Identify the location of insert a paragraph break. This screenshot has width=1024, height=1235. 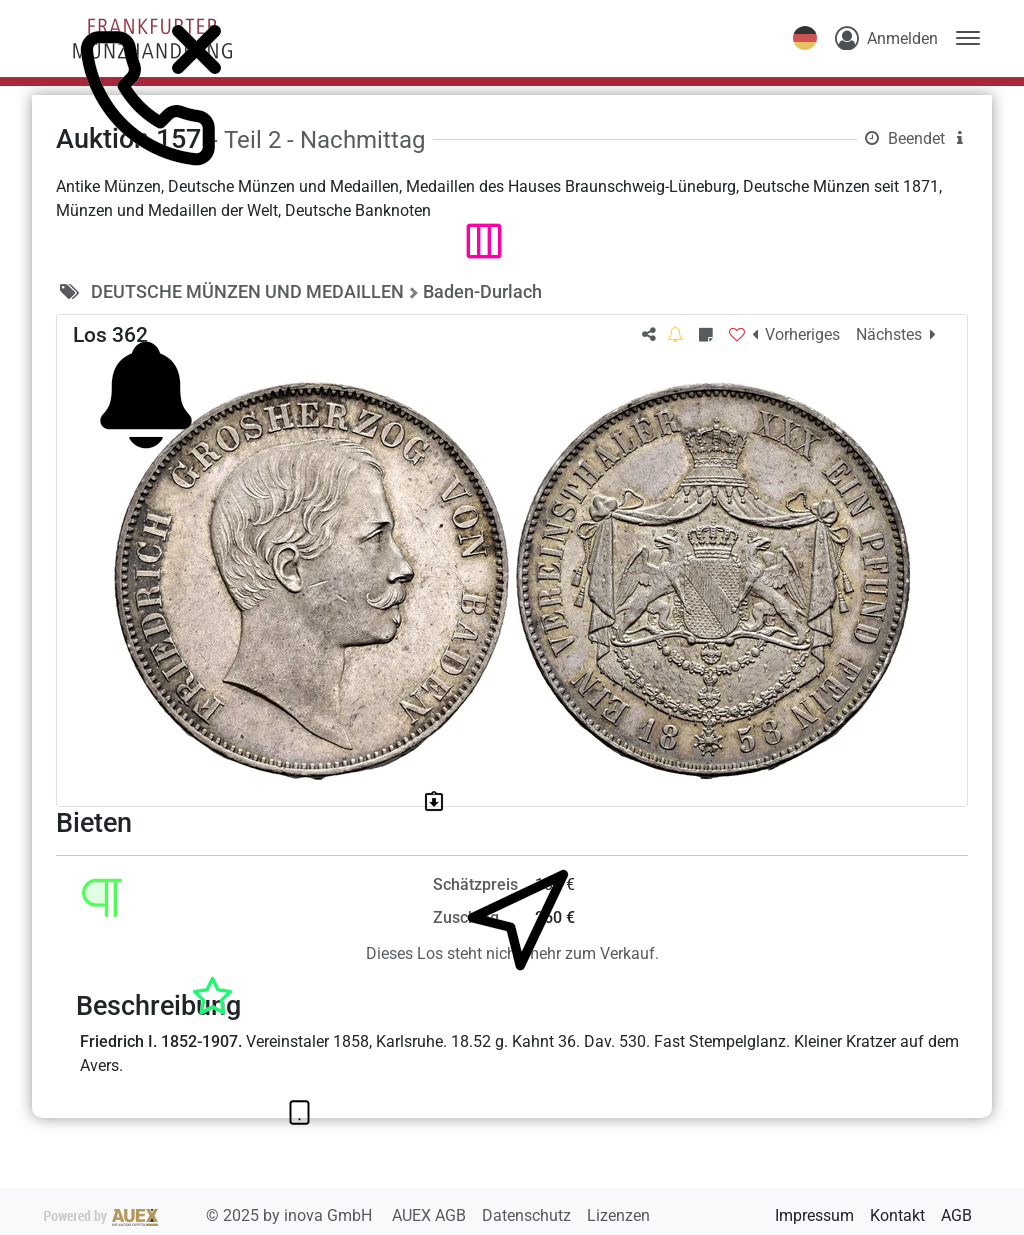
(103, 898).